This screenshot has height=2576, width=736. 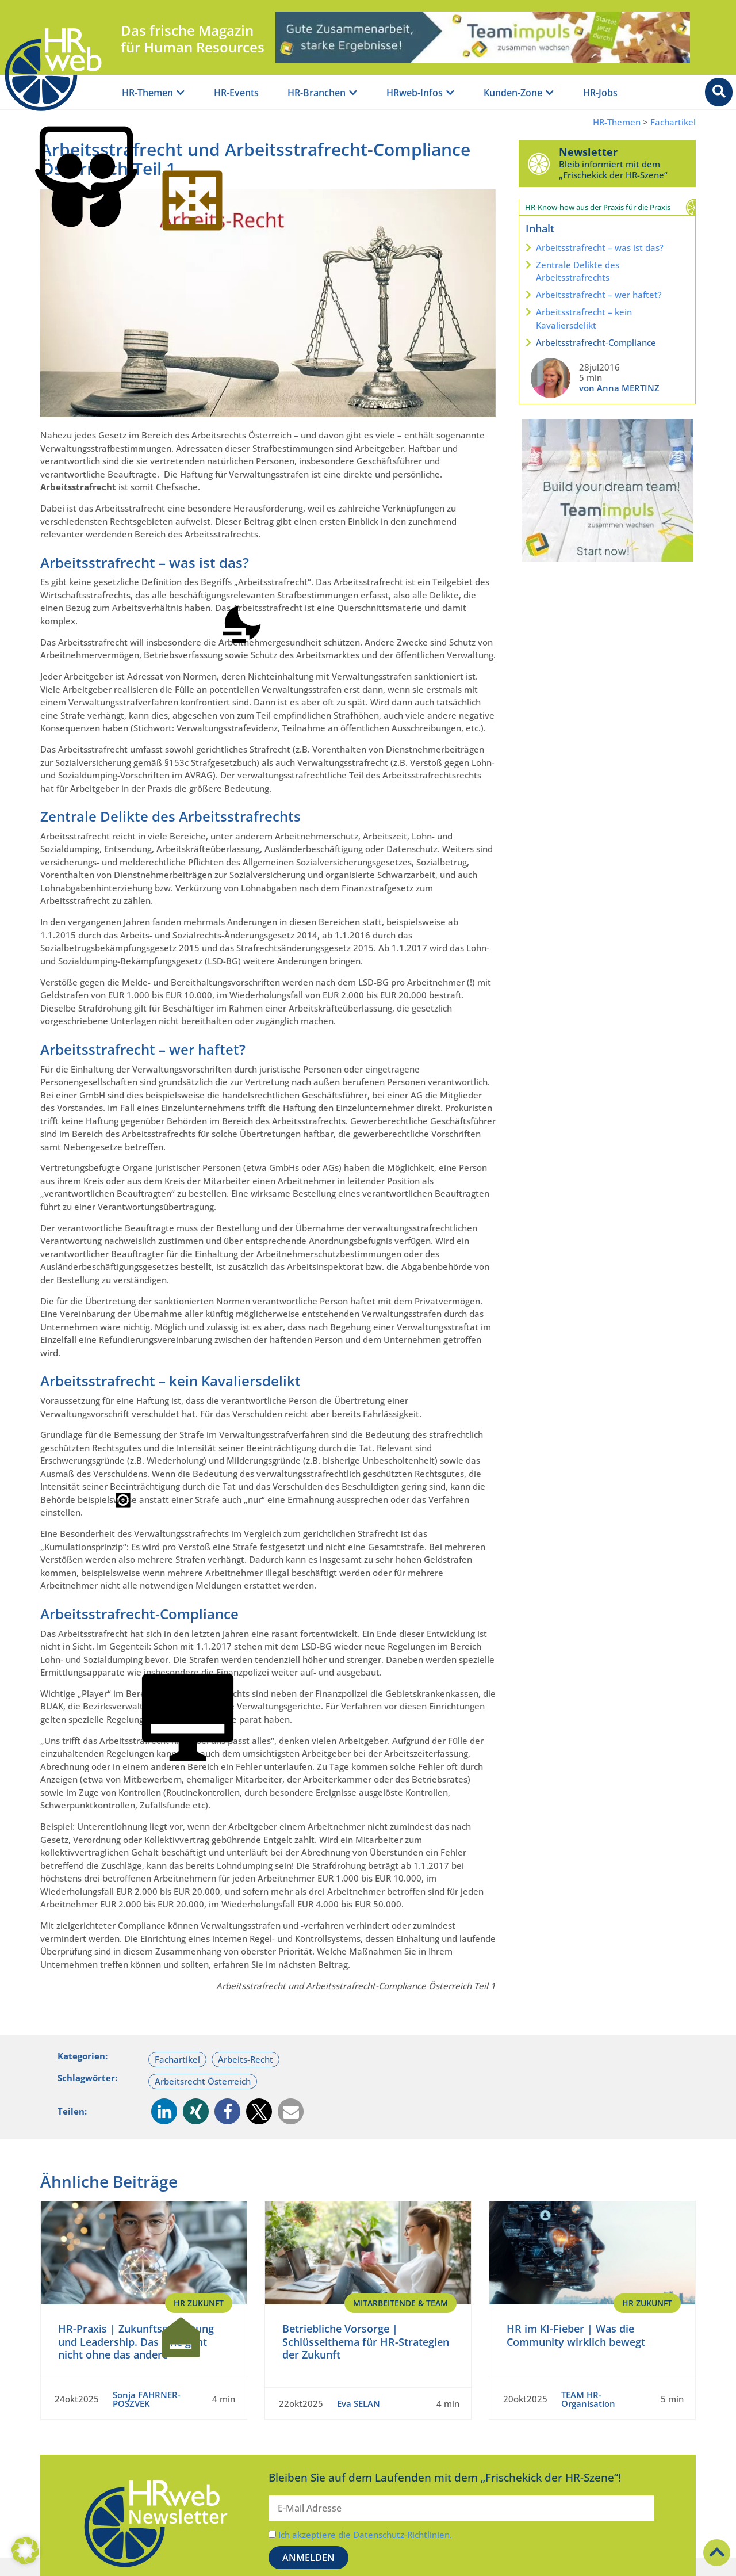 I want to click on mac desktop computer or imac device, so click(x=187, y=1715).